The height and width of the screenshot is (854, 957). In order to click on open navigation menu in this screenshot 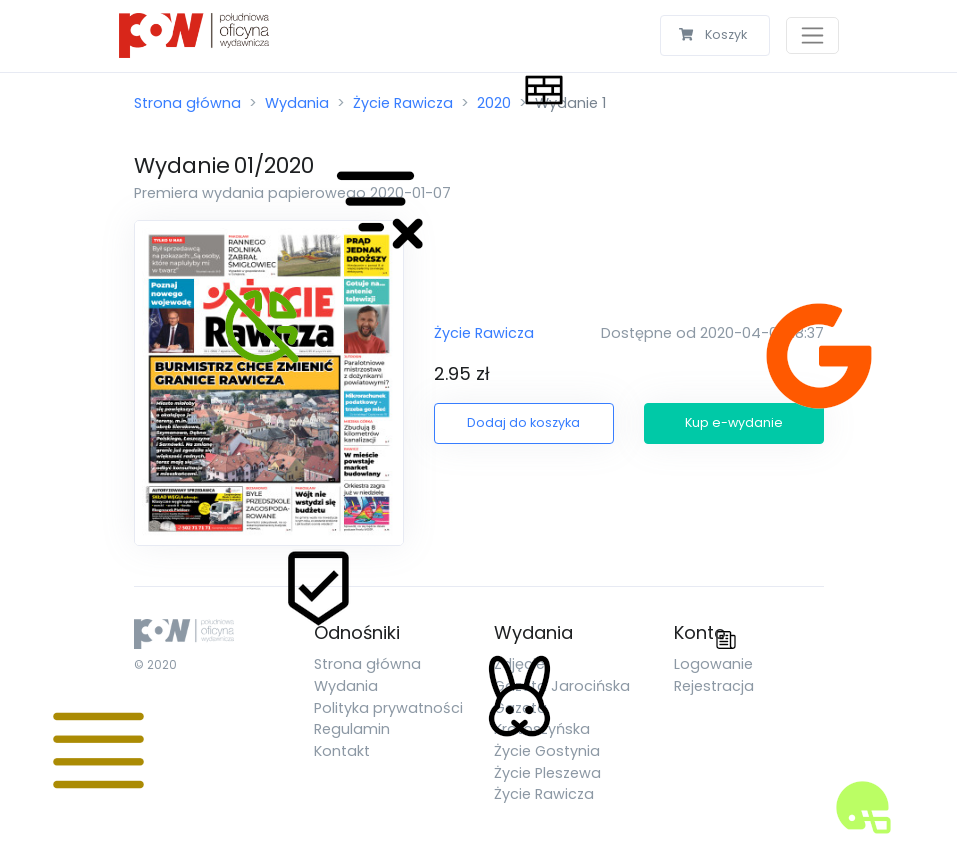, I will do `click(98, 750)`.